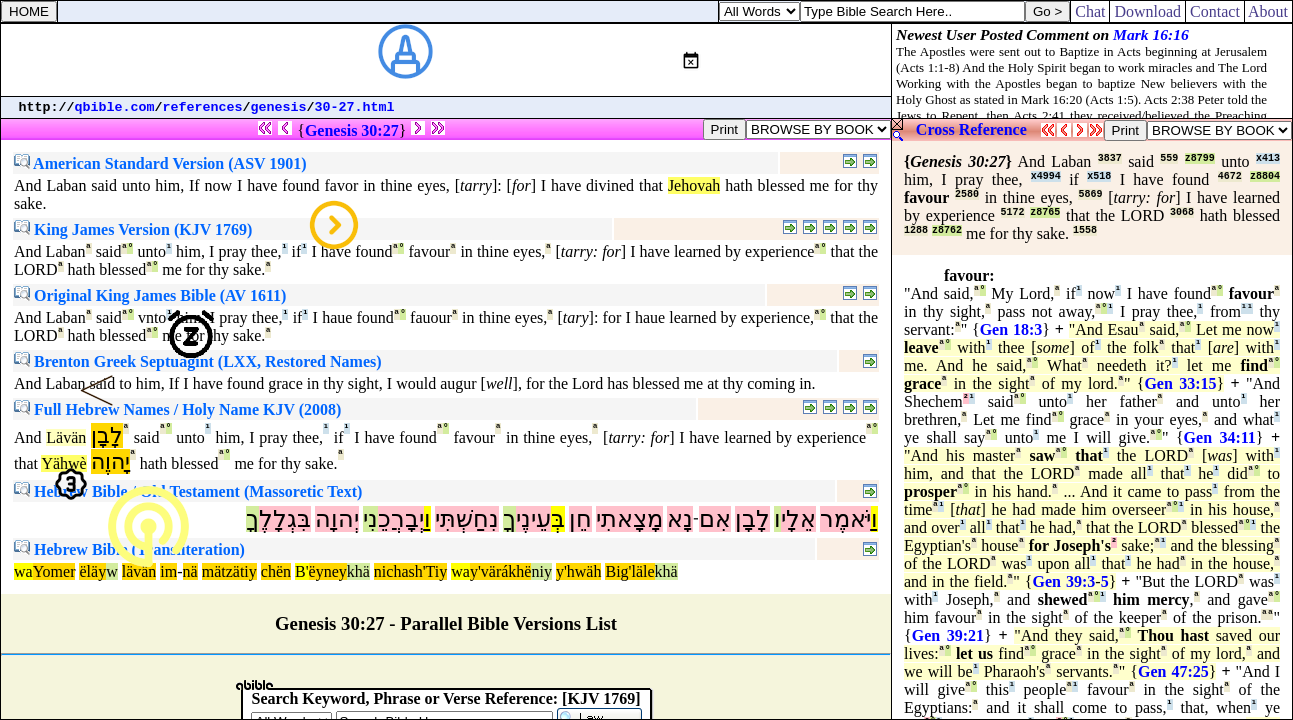 Image resolution: width=1293 pixels, height=720 pixels. What do you see at coordinates (148, 526) in the screenshot?
I see `access radar or scanning functionality` at bounding box center [148, 526].